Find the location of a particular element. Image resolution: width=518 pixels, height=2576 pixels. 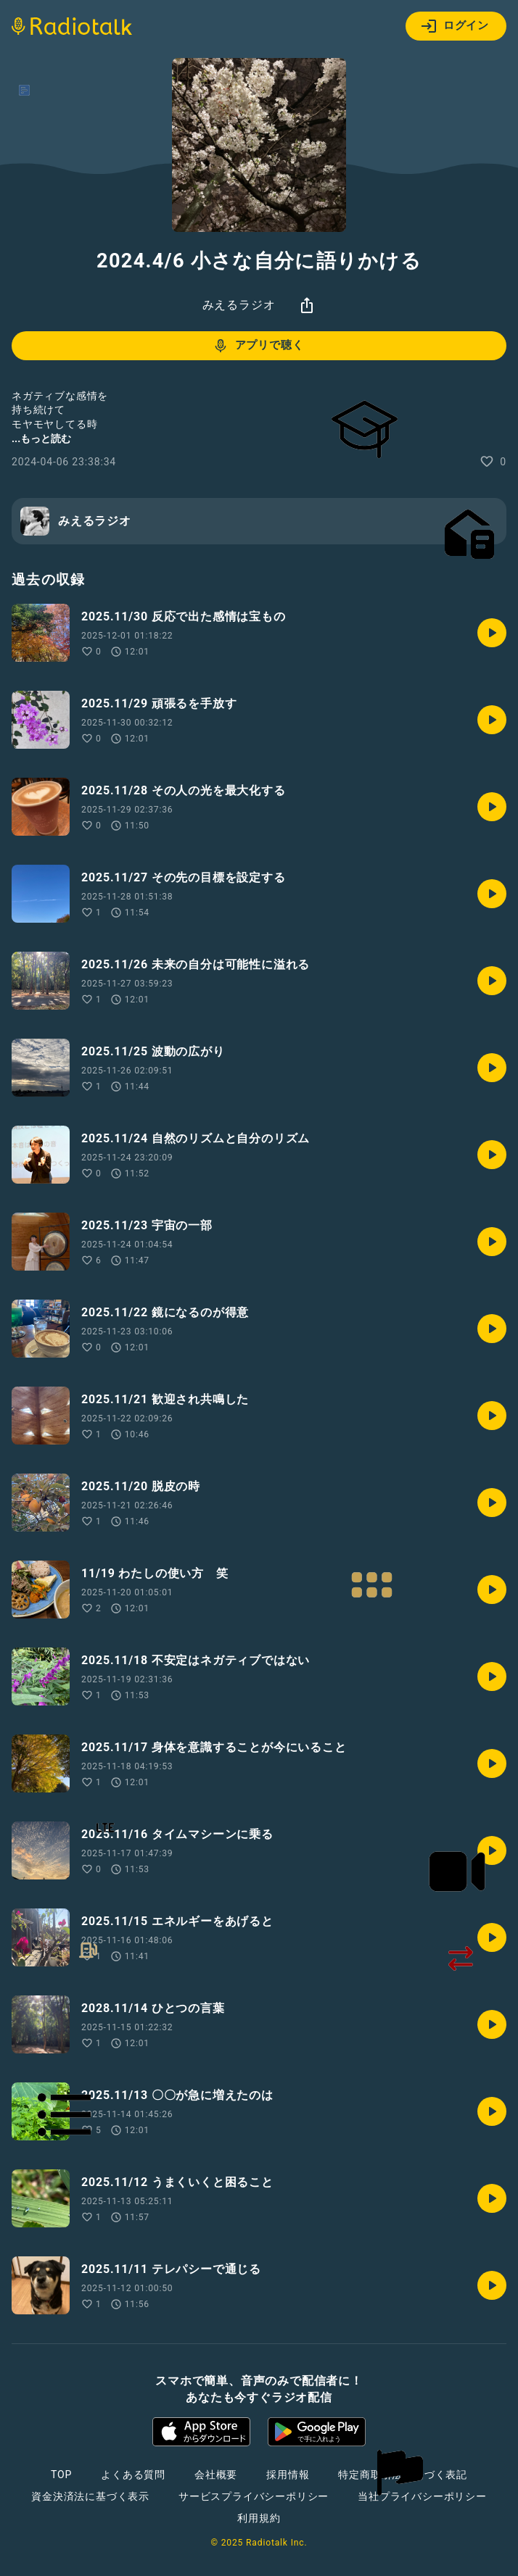

switch to list view is located at coordinates (65, 2114).